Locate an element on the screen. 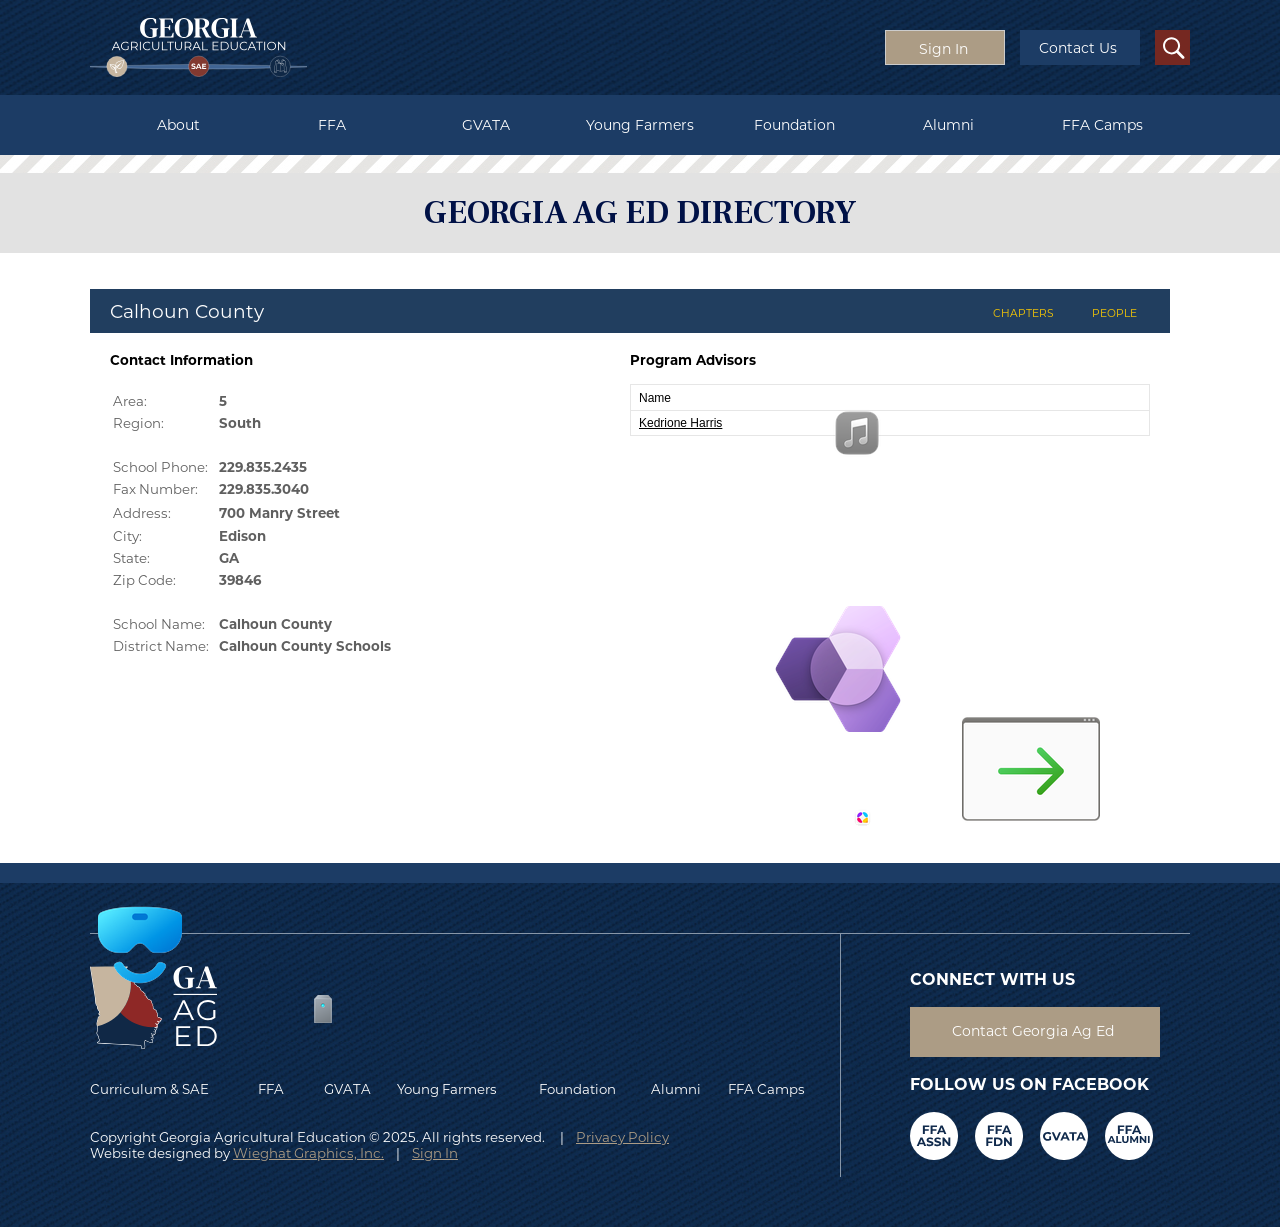 This screenshot has height=1227, width=1280. view computer or system hardware information is located at coordinates (323, 1009).